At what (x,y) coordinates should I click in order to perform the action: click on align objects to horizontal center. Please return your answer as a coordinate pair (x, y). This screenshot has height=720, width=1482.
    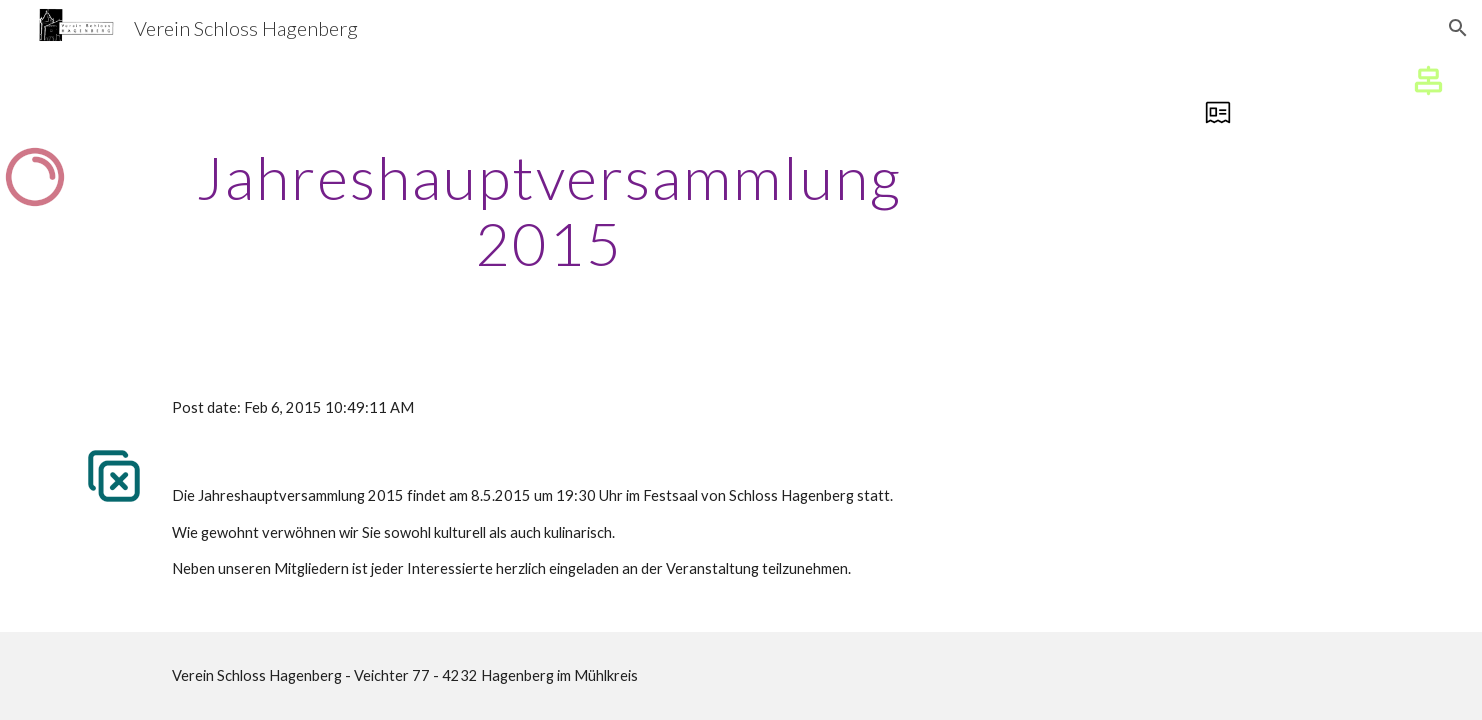
    Looking at the image, I should click on (1428, 80).